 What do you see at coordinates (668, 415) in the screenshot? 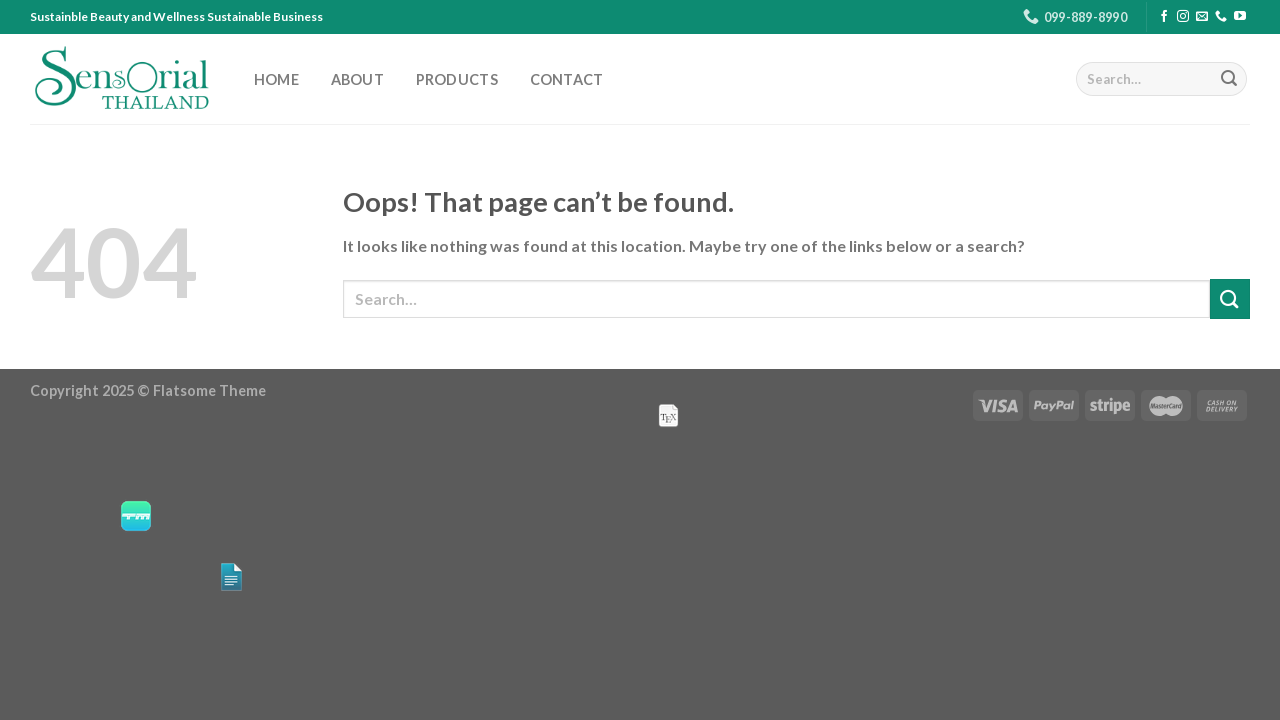
I see `a LaTeX or TeX document file` at bounding box center [668, 415].